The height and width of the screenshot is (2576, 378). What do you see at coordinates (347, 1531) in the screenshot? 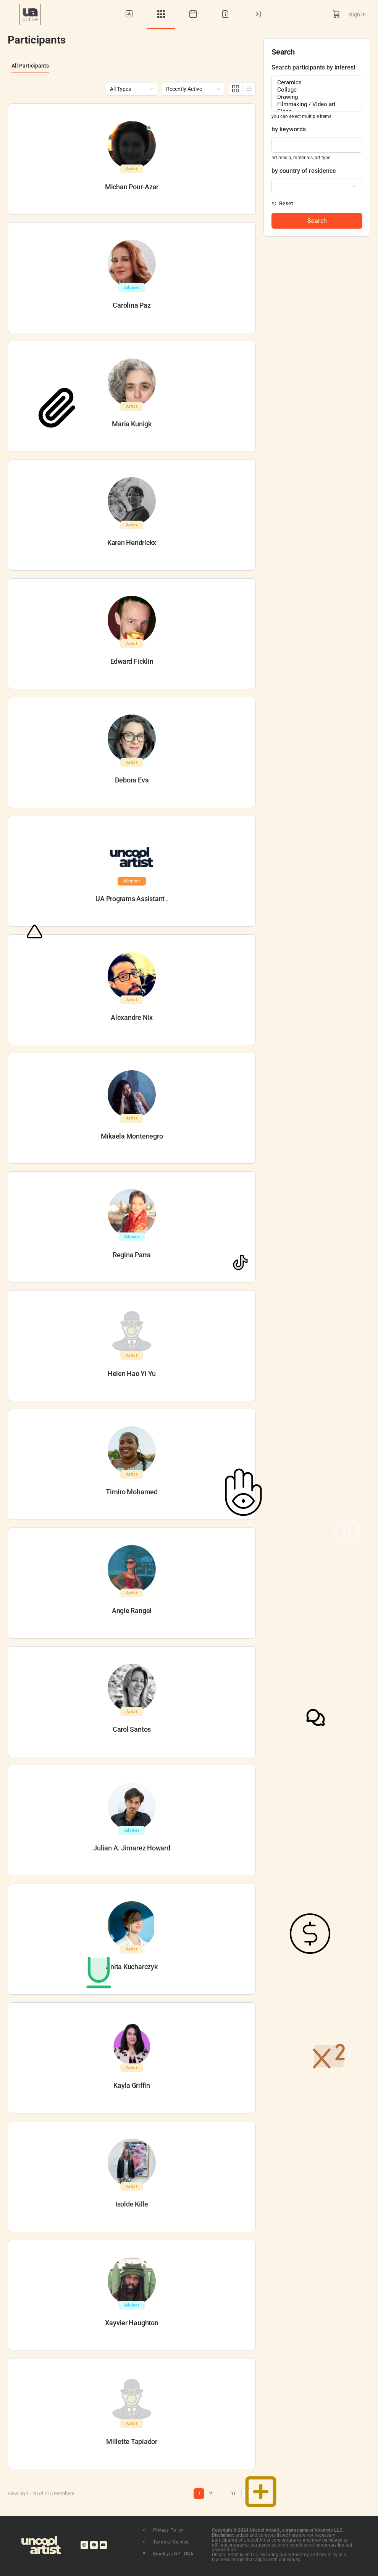
I see `MetaBrainz logo` at bounding box center [347, 1531].